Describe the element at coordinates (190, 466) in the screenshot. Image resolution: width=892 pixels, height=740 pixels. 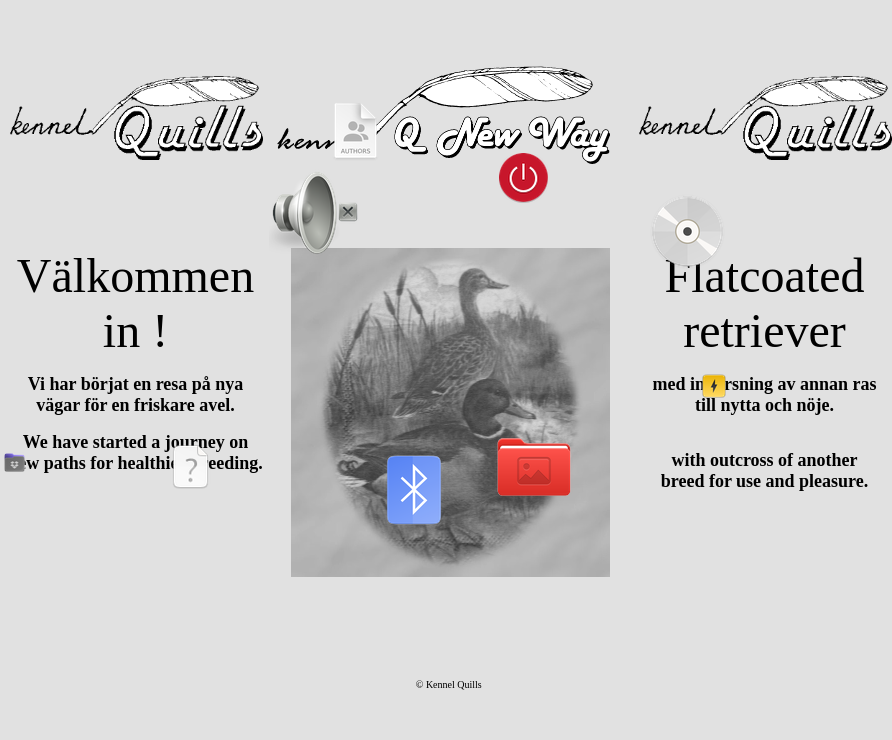
I see `unrecognized file type` at that location.